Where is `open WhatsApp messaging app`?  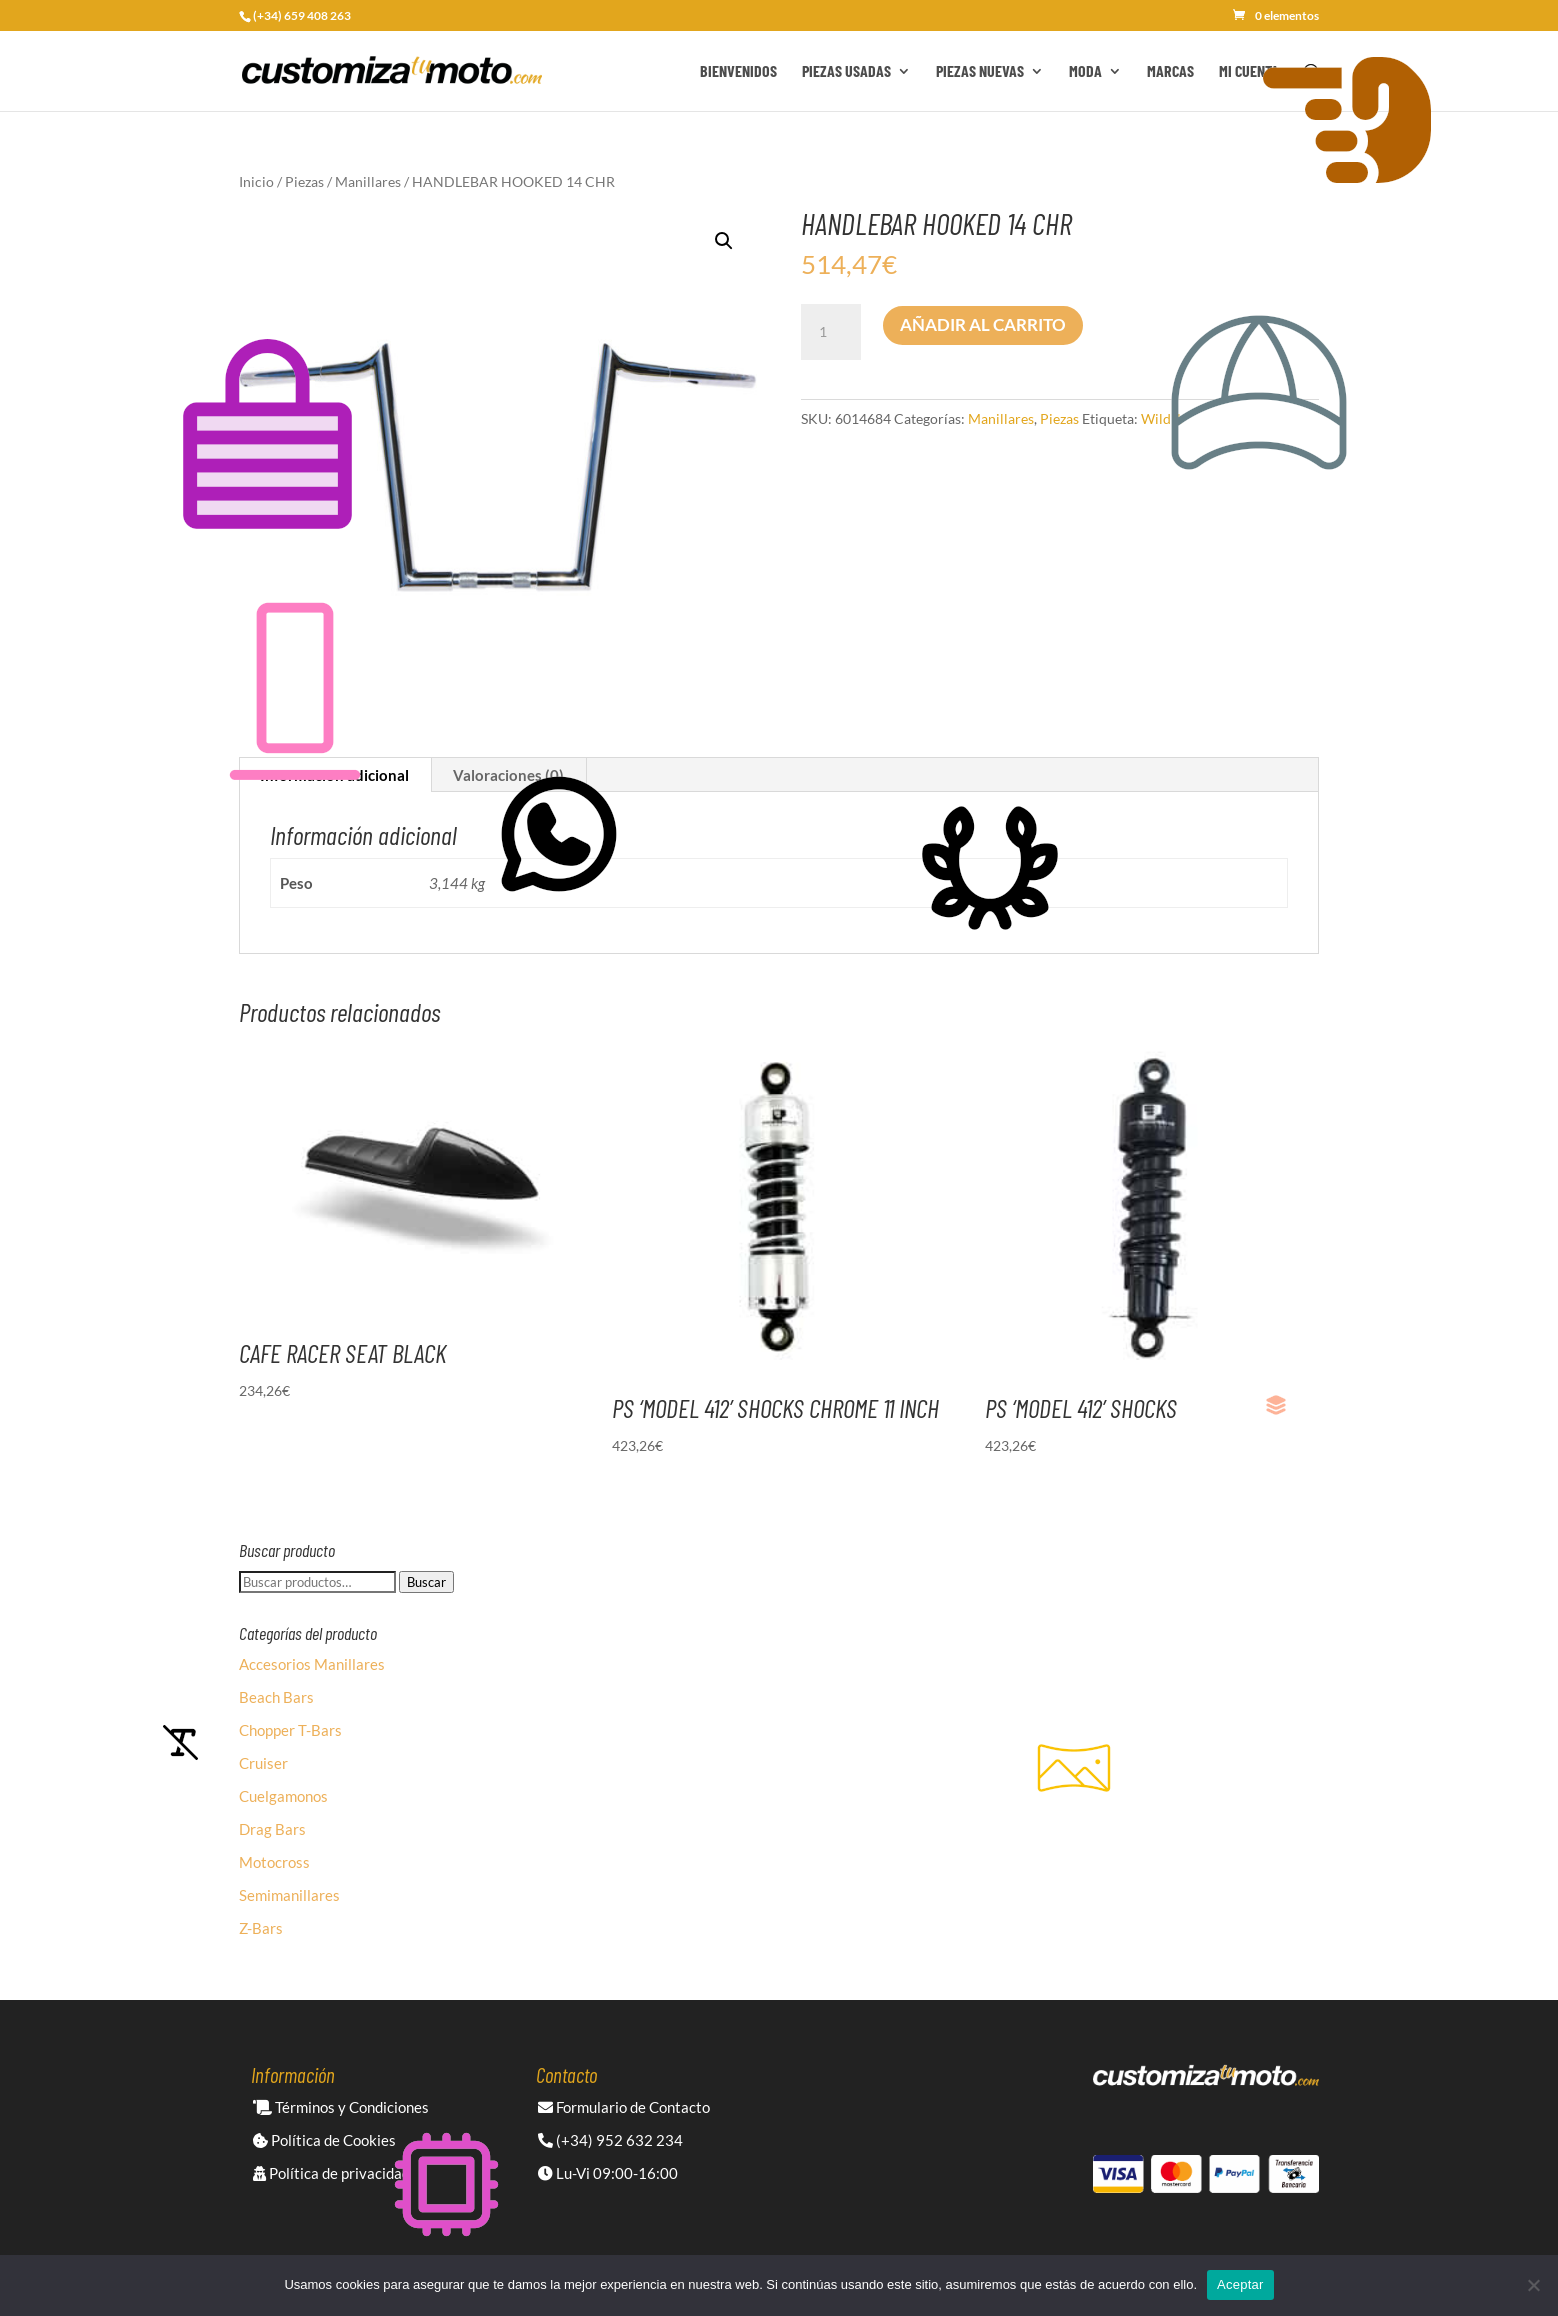
open WhatsApp messaging app is located at coordinates (559, 834).